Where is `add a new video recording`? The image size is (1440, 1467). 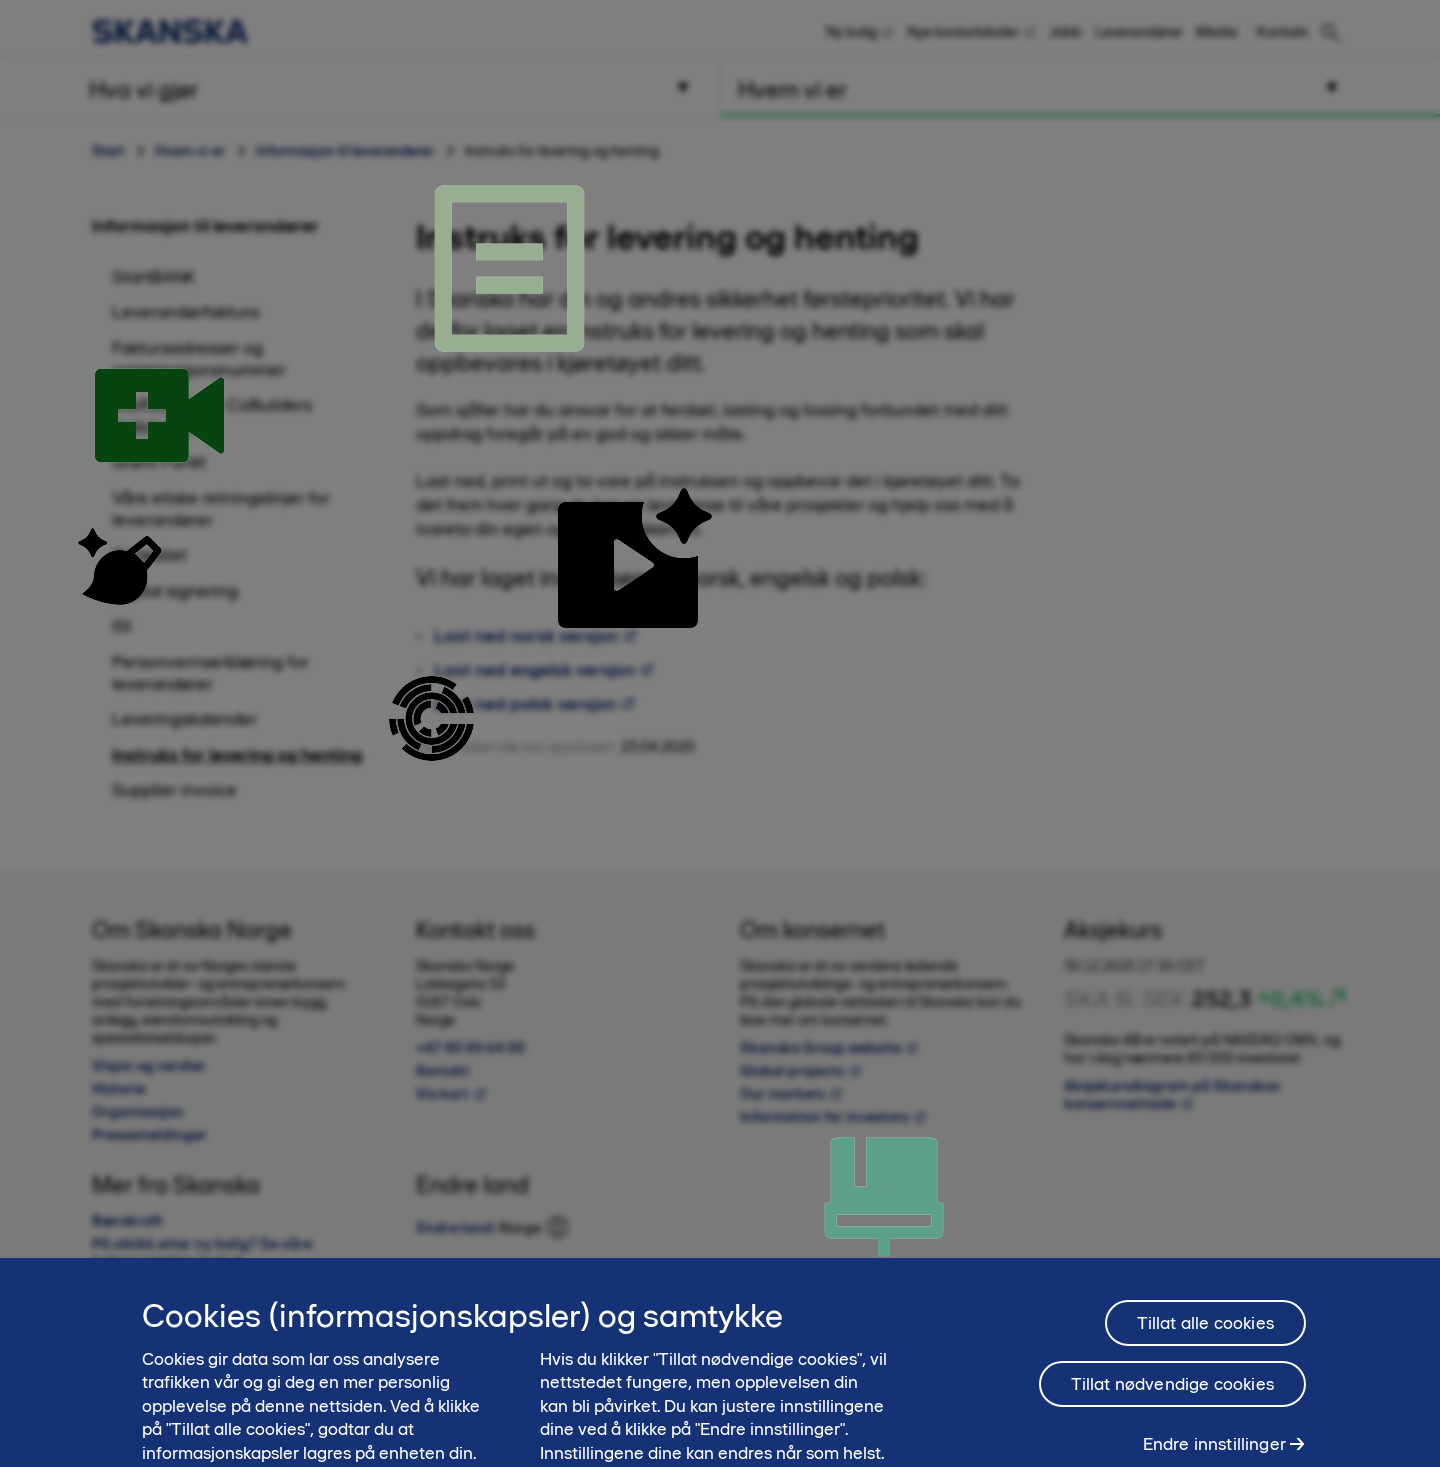
add a new video recording is located at coordinates (159, 415).